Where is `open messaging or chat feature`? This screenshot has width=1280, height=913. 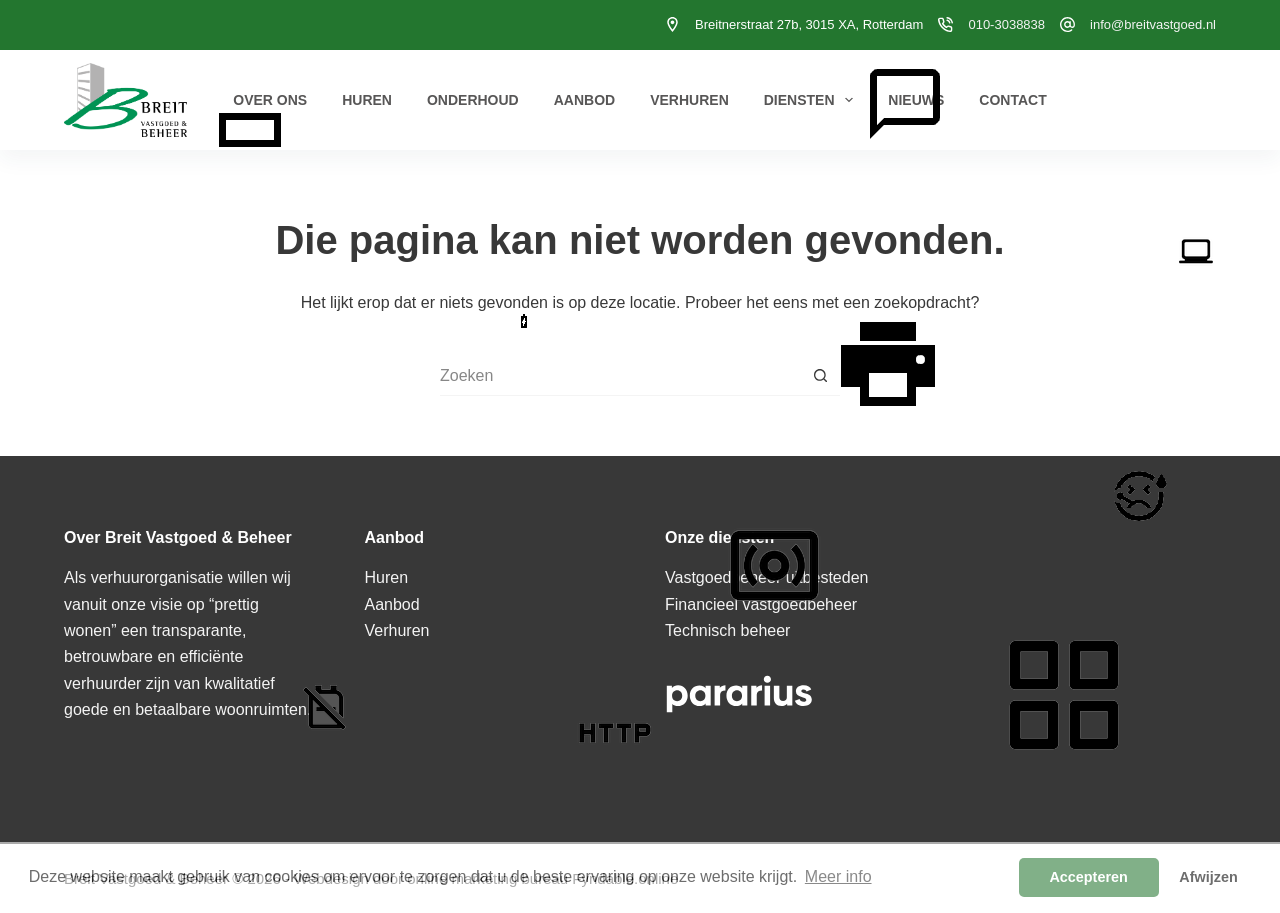
open messaging or chat feature is located at coordinates (905, 104).